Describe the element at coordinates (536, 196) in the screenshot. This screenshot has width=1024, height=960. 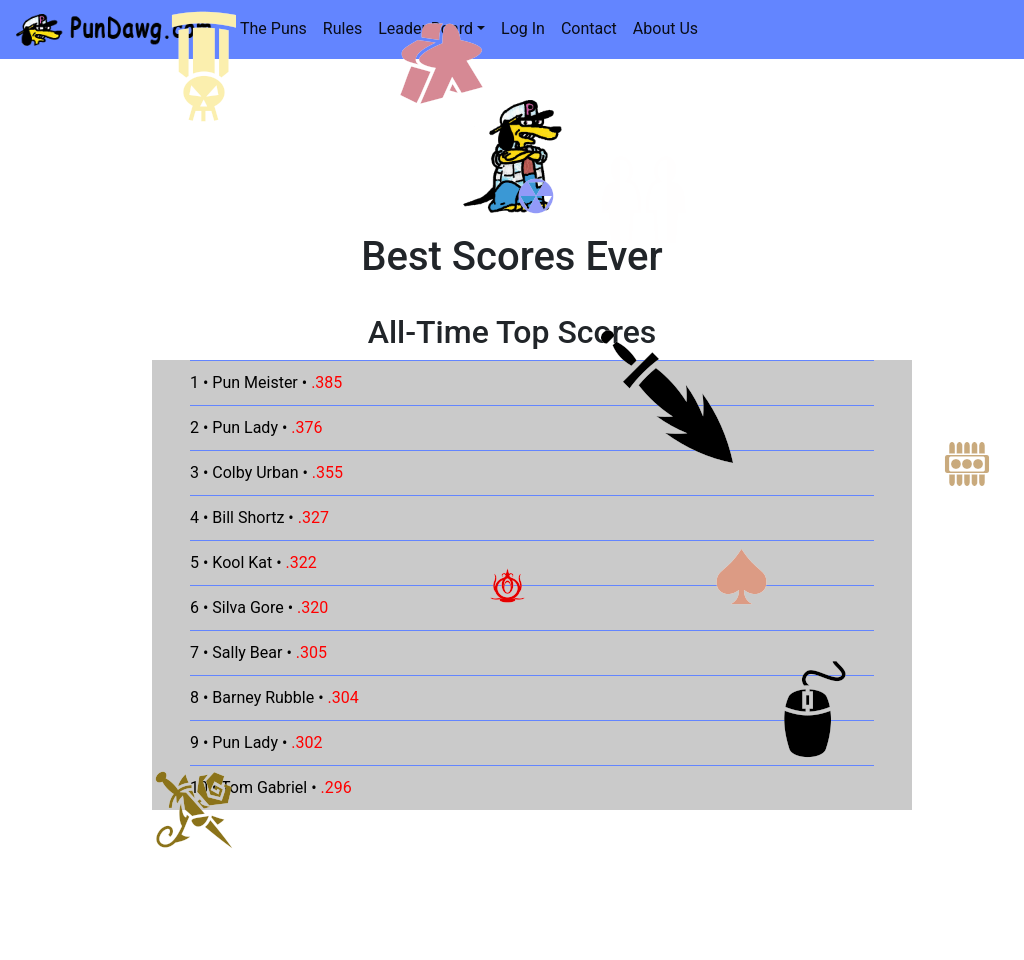
I see `indicates a fallout shelter location` at that location.